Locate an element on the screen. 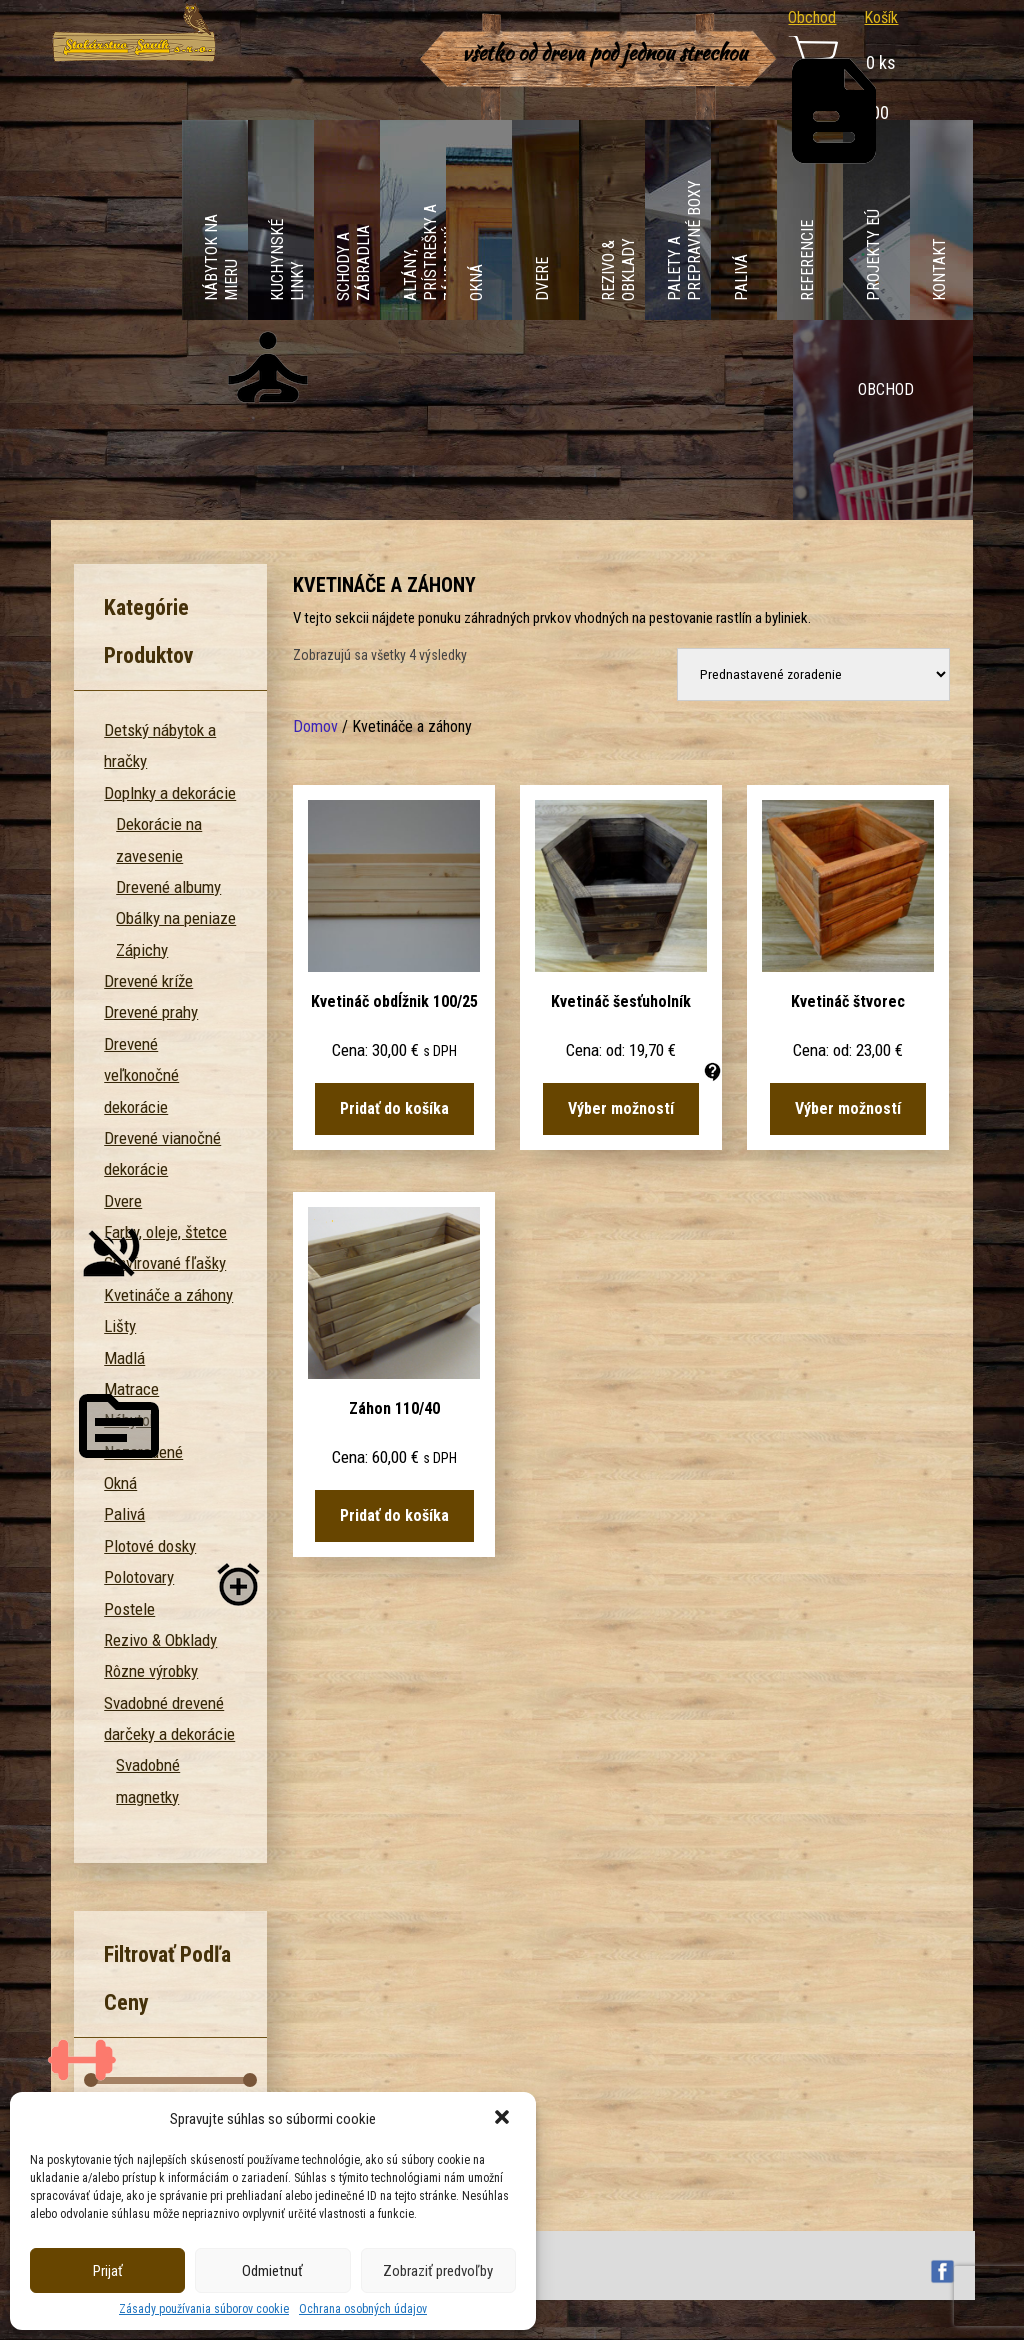 The height and width of the screenshot is (2340, 1024). access meditation or mindfulness features is located at coordinates (268, 367).